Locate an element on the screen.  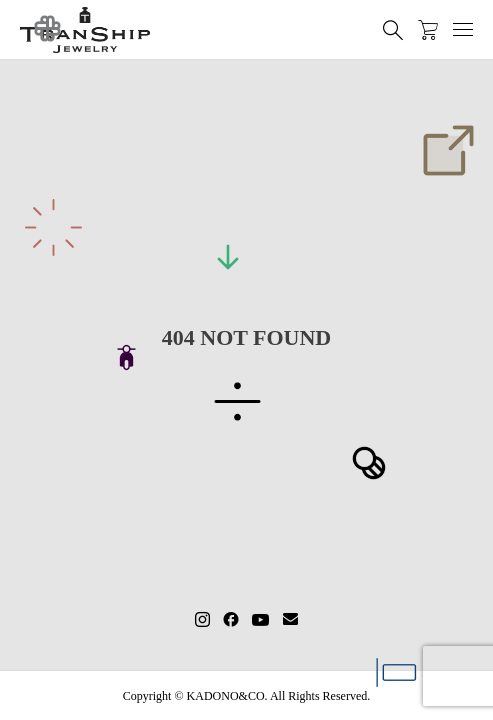
open link in a new window or tab is located at coordinates (448, 150).